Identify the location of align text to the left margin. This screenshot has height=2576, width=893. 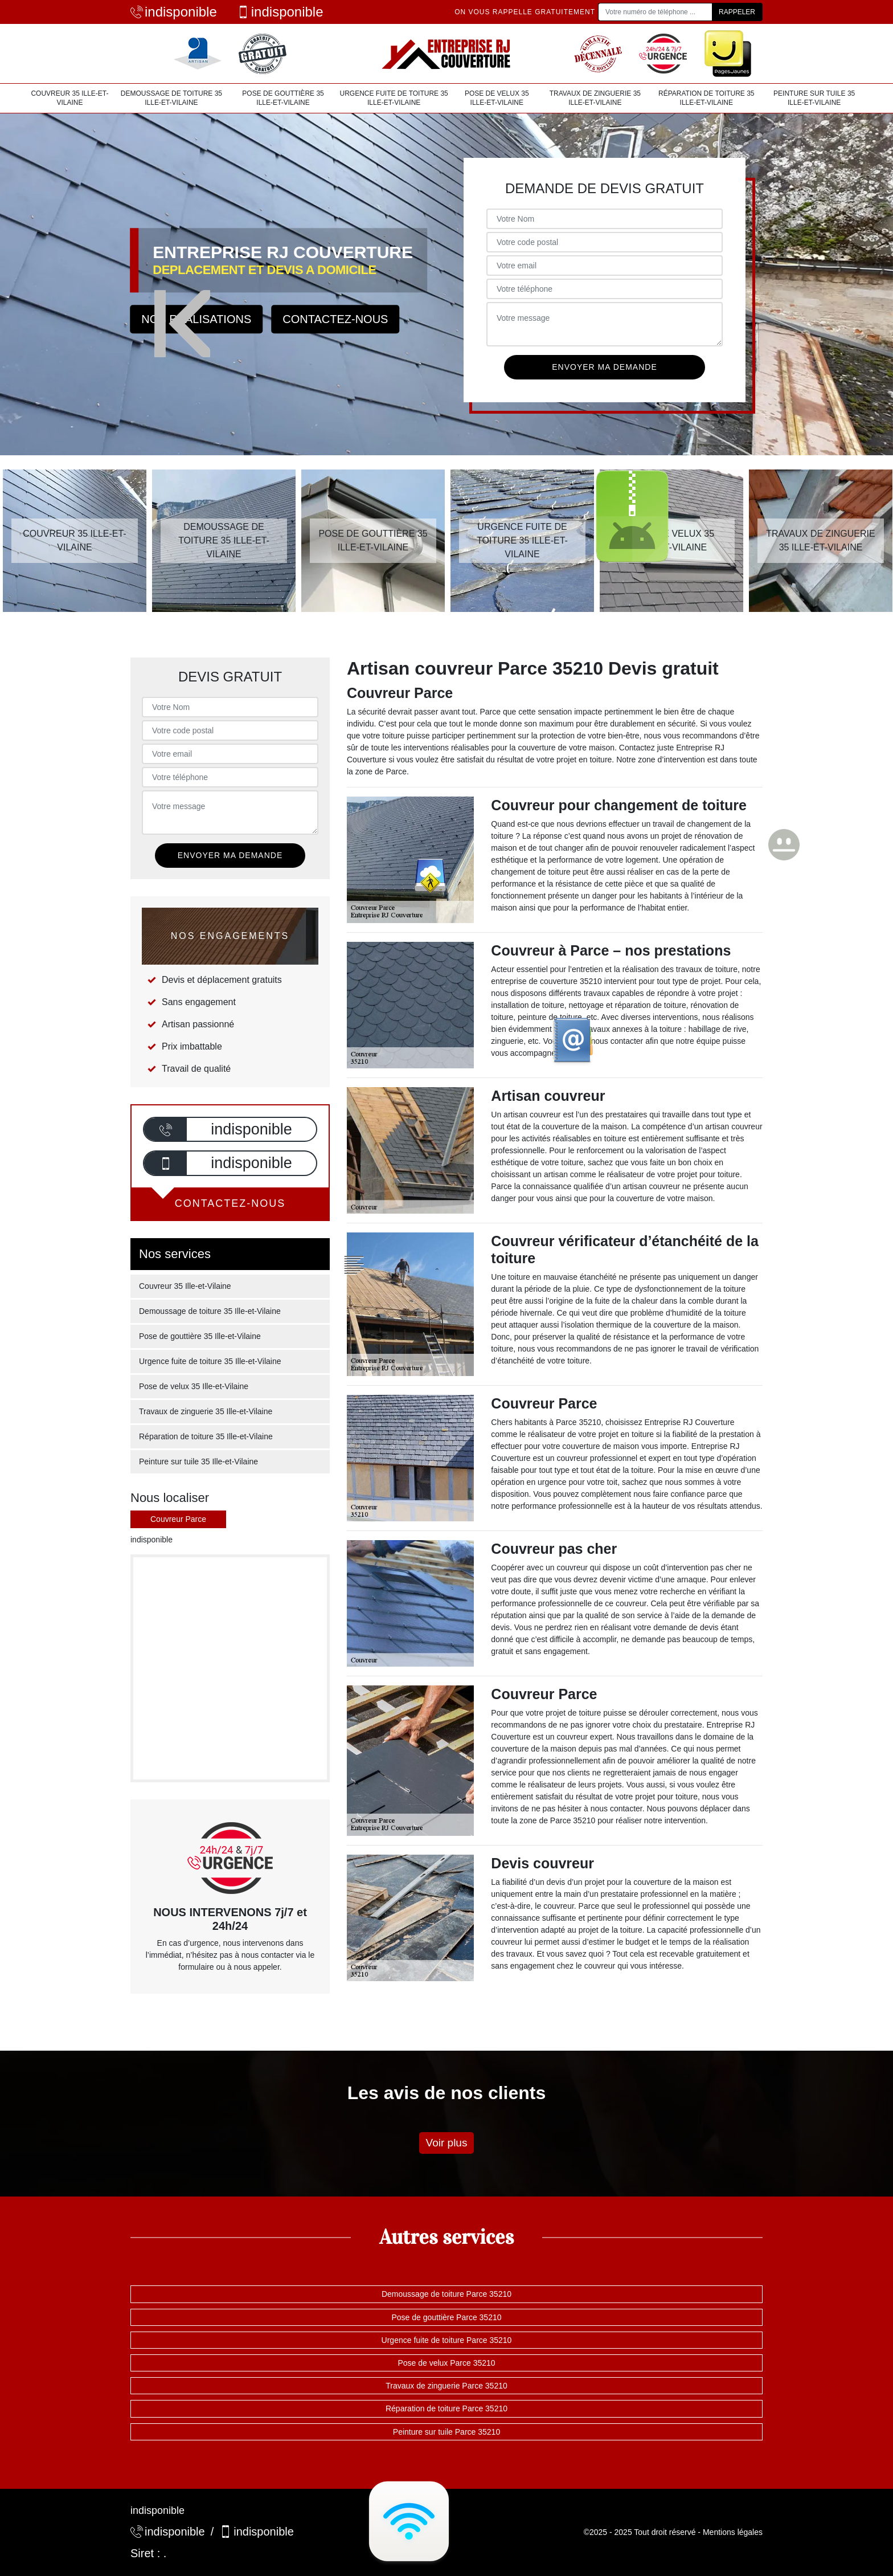
(354, 1265).